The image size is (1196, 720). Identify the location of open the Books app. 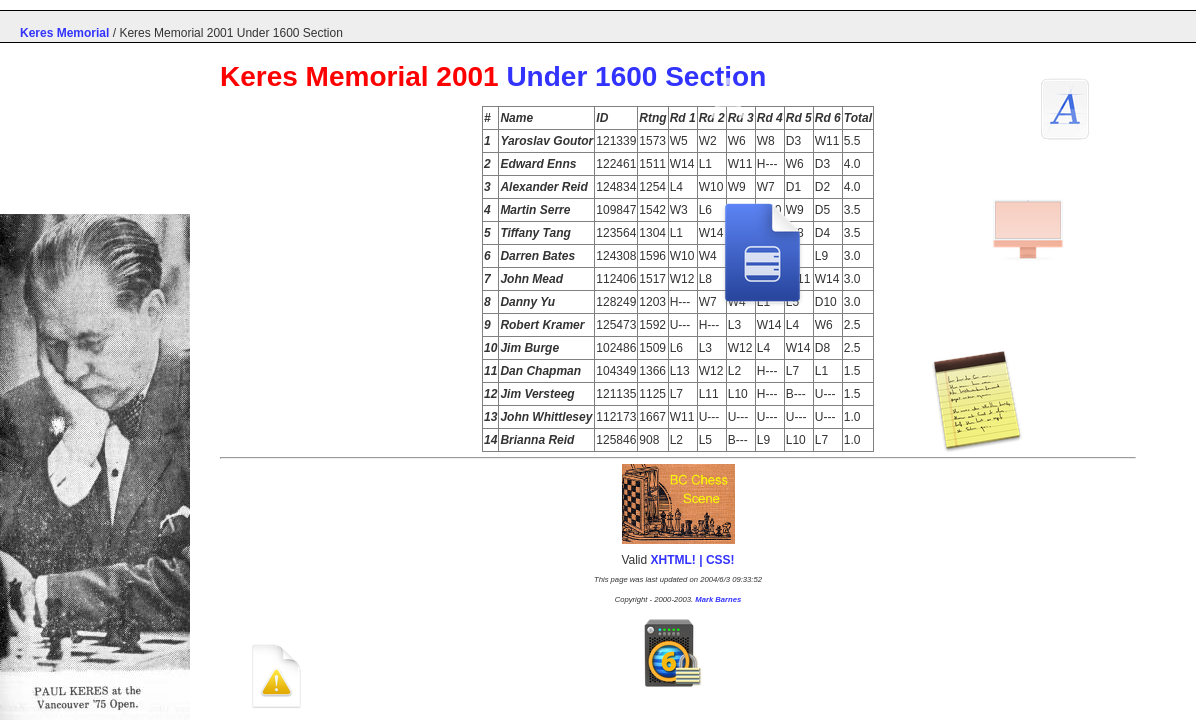
(380, 463).